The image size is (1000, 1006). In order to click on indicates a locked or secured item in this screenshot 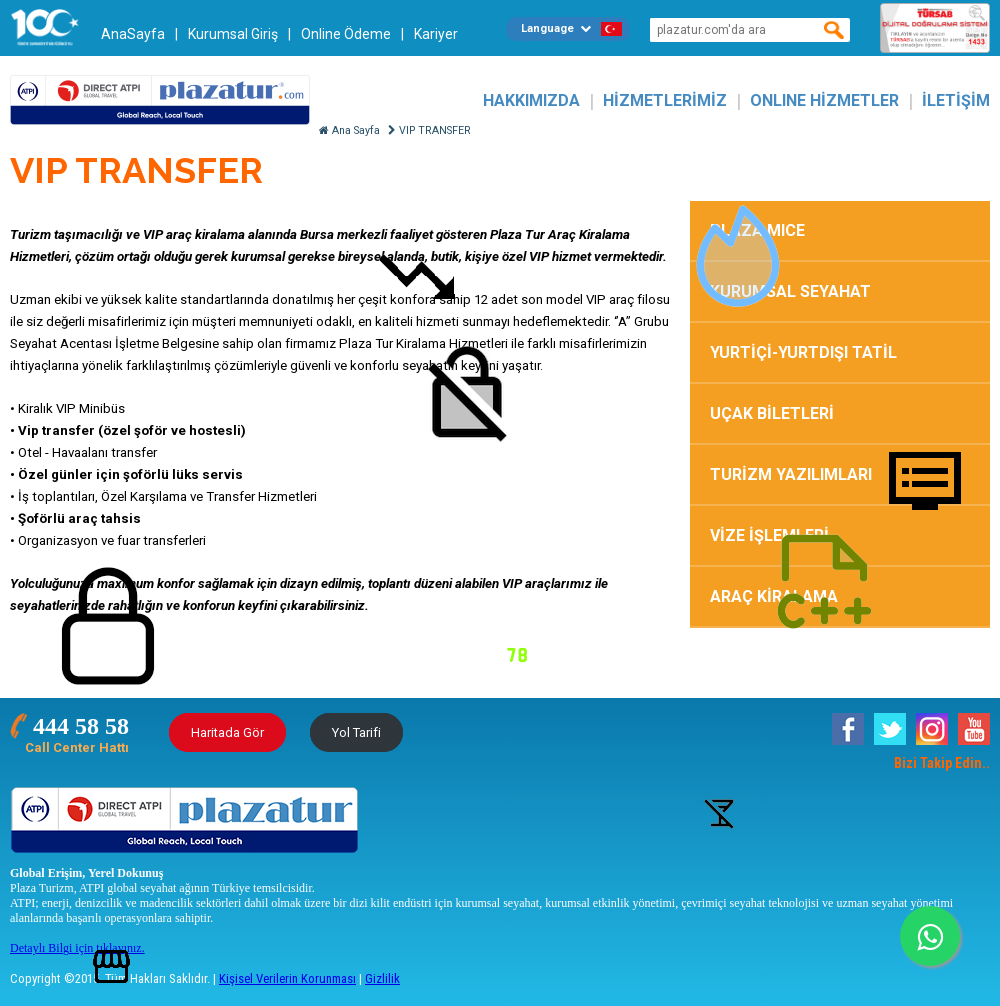, I will do `click(108, 626)`.